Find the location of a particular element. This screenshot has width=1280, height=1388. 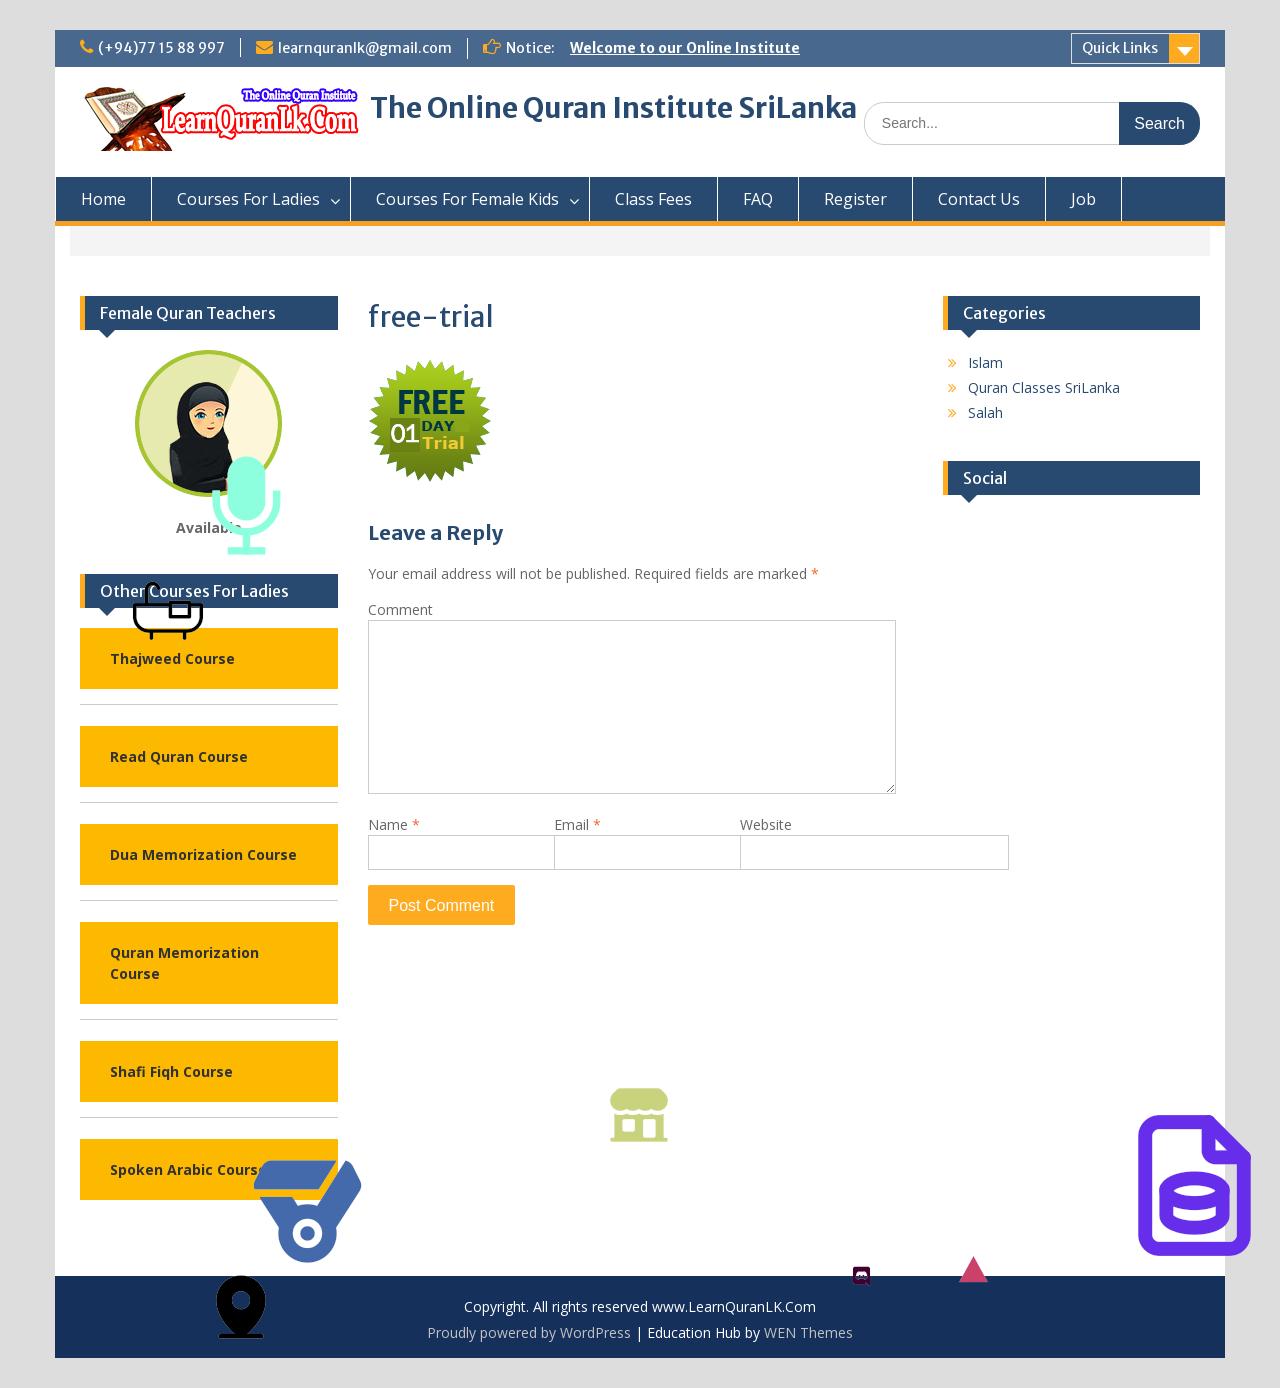

access database file is located at coordinates (1194, 1185).